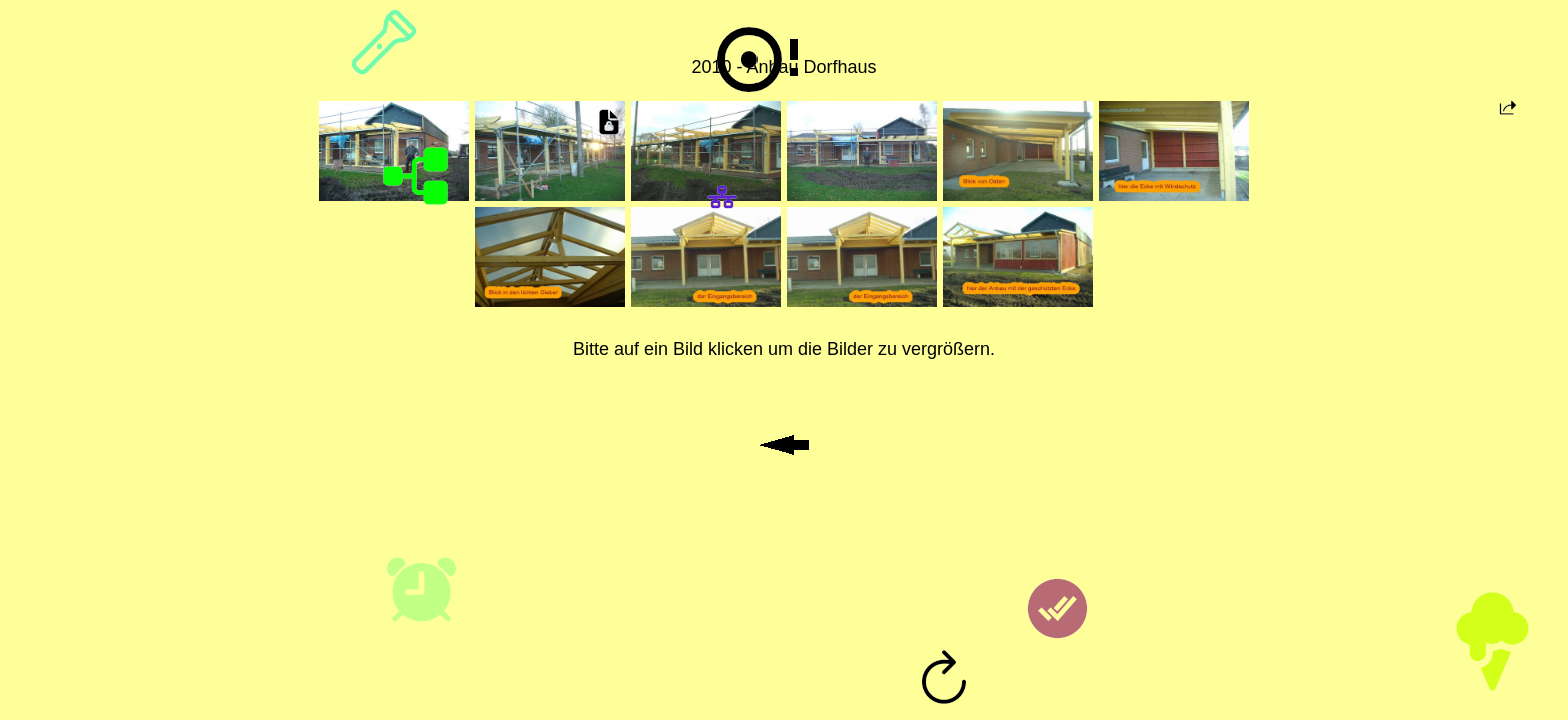  What do you see at coordinates (419, 176) in the screenshot?
I see `view hierarchical organization or folder structure` at bounding box center [419, 176].